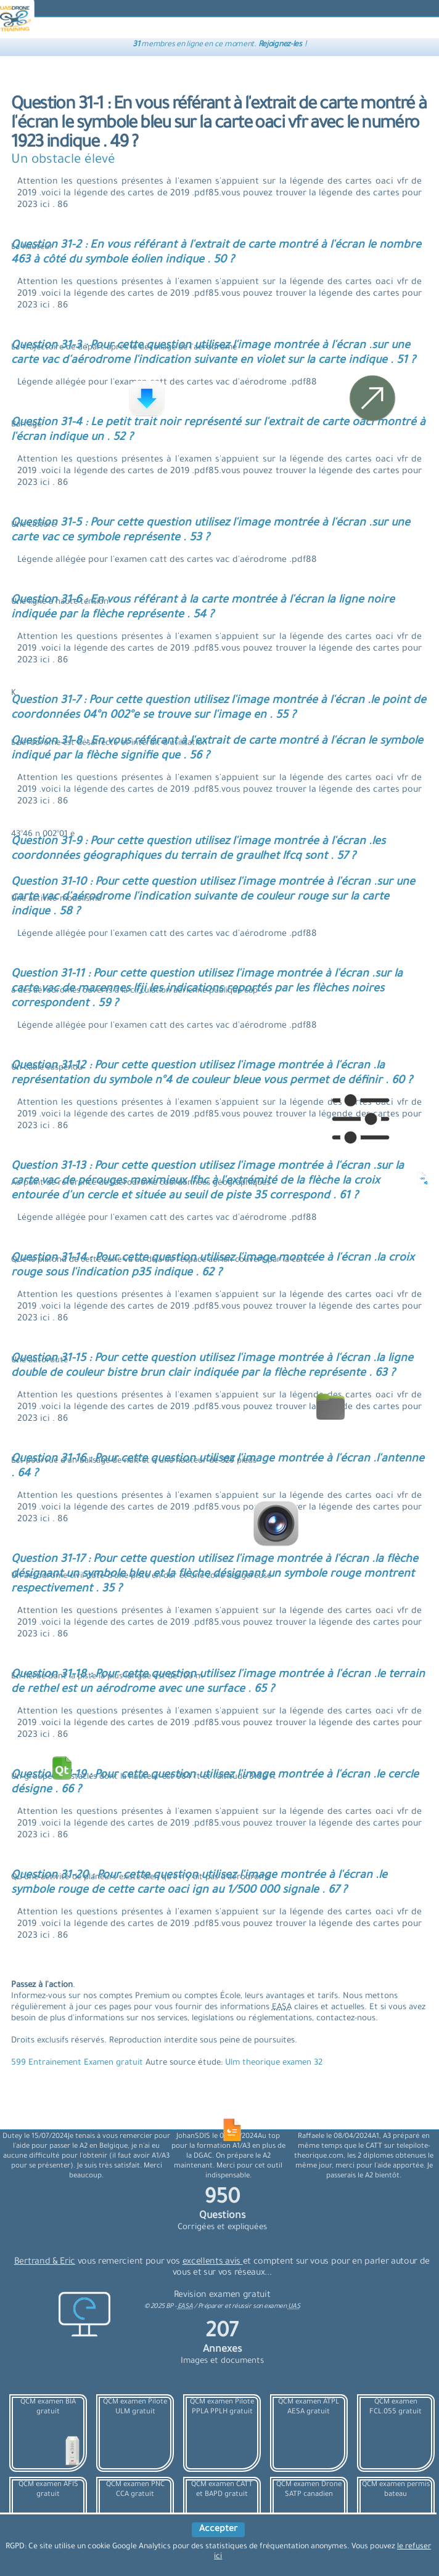 The width and height of the screenshot is (439, 2576). I want to click on open a Go language file in Visual Studio Code, so click(422, 1178).